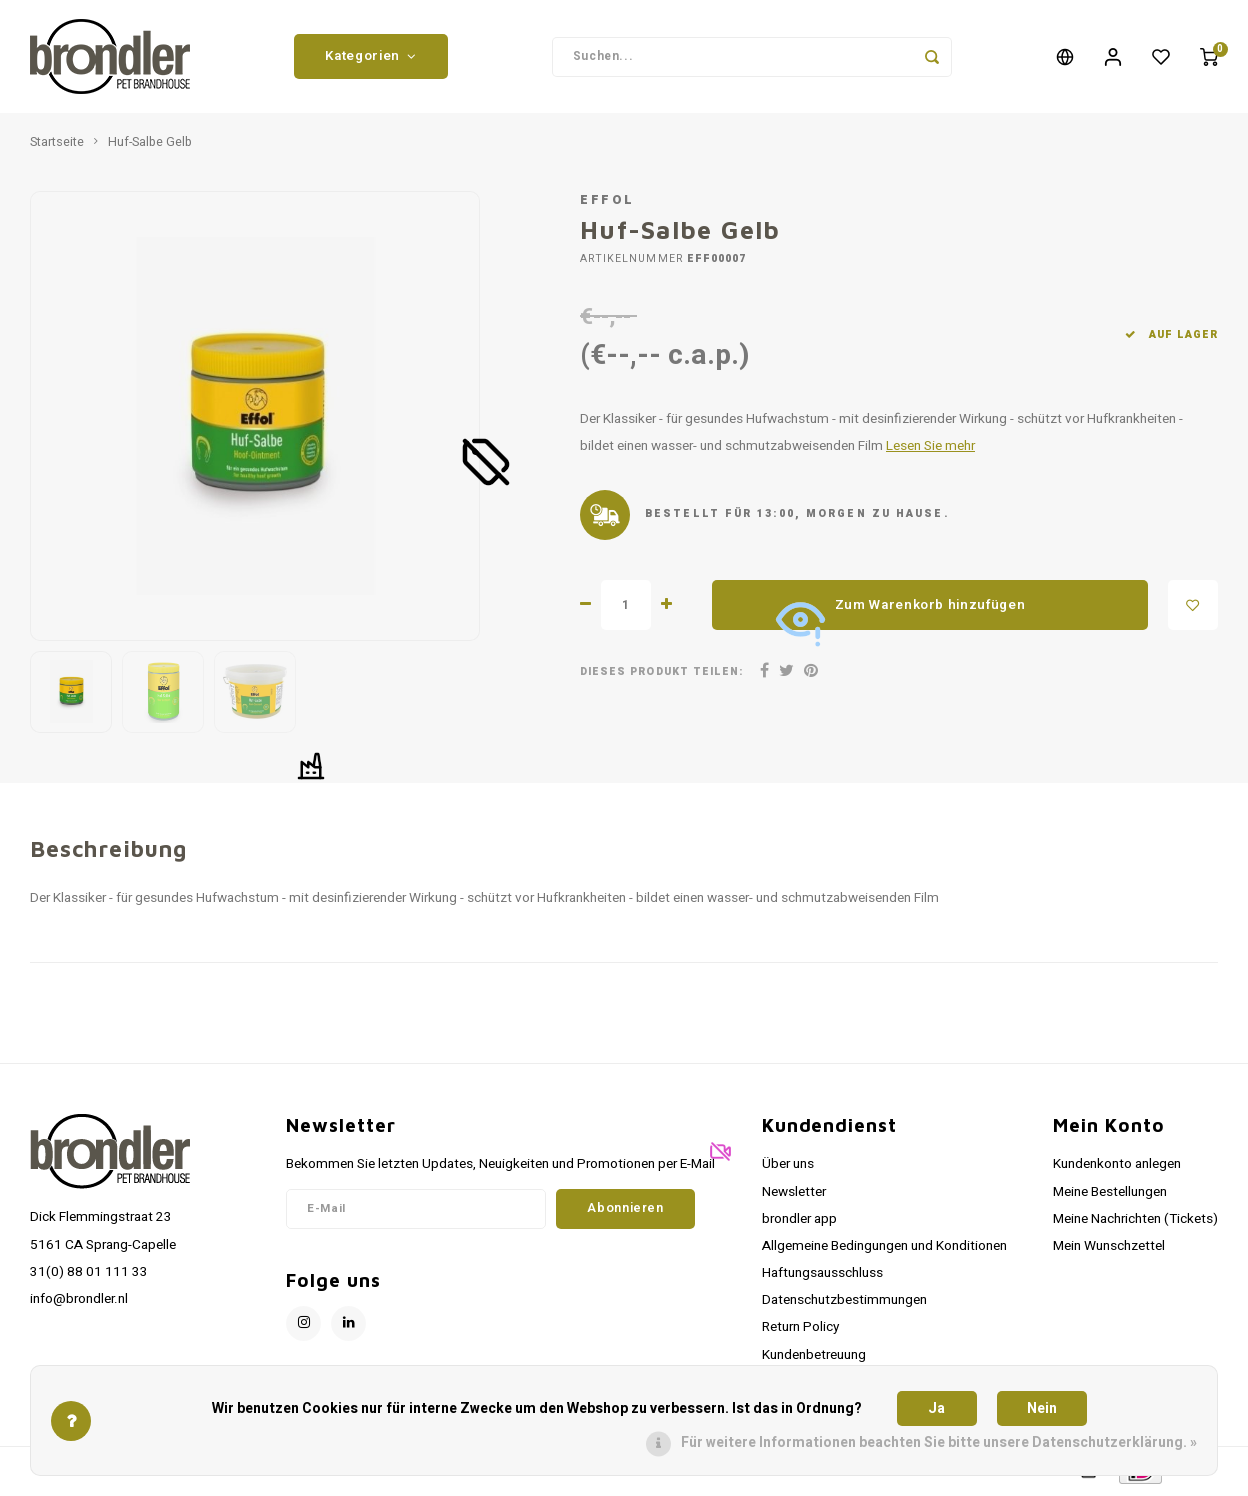  I want to click on view alert or warning details, so click(800, 619).